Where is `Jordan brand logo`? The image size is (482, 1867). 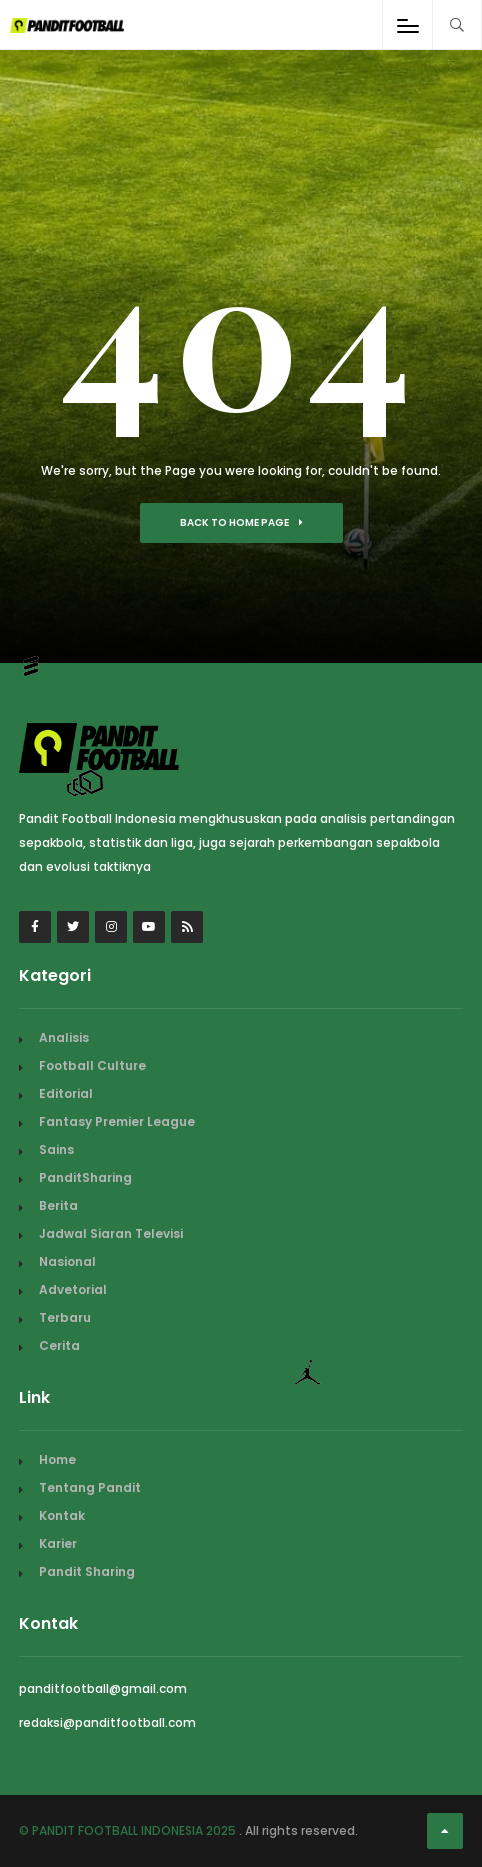
Jordan brand logo is located at coordinates (307, 1372).